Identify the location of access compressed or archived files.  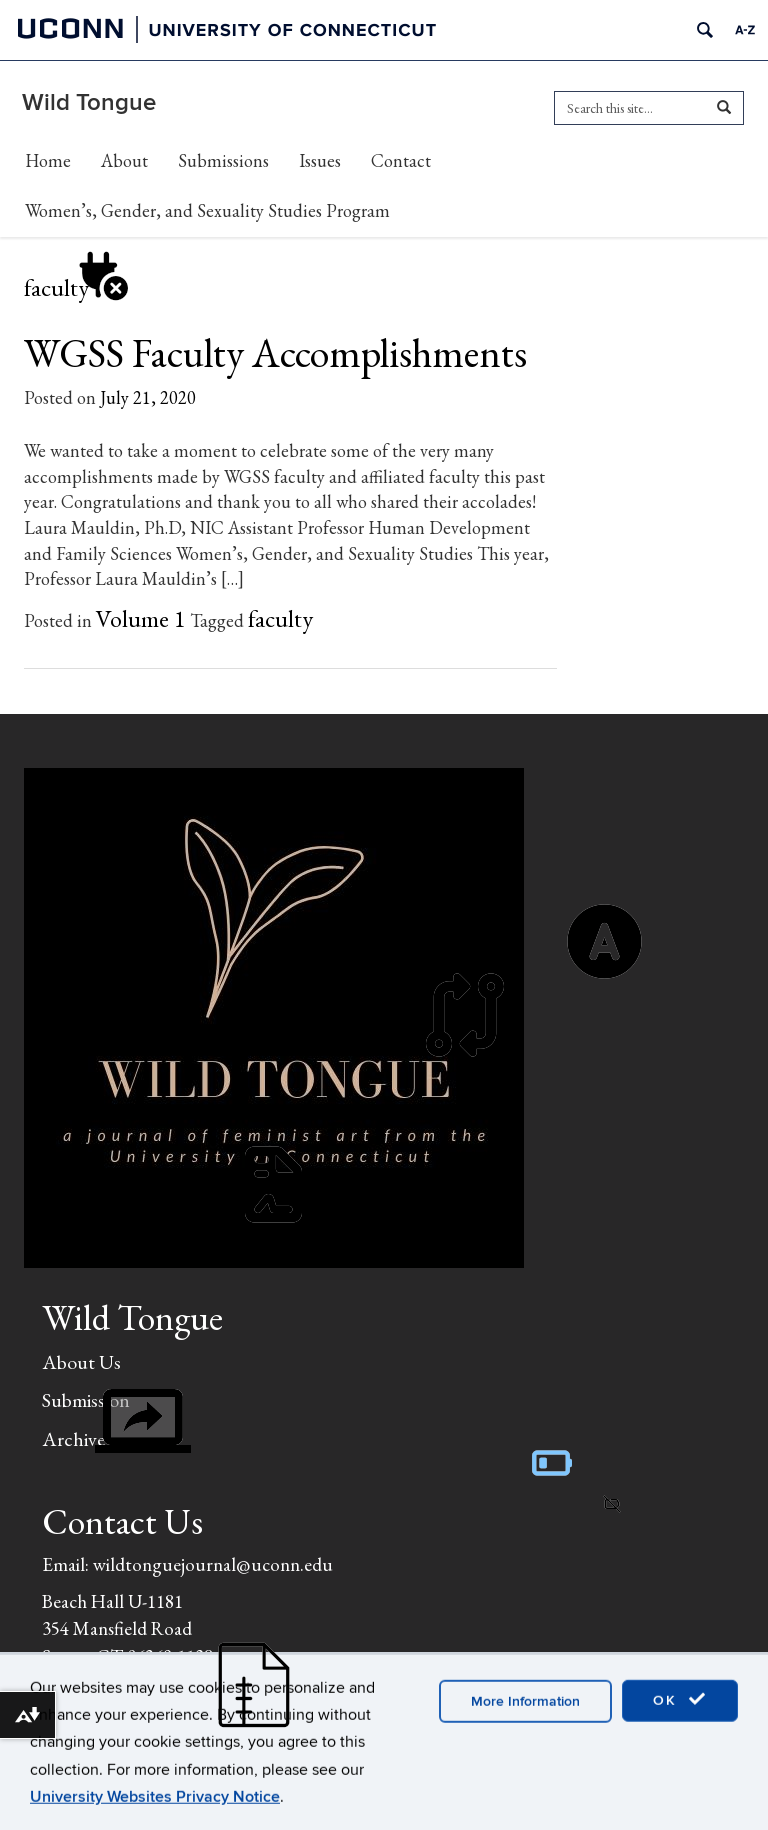
(254, 1685).